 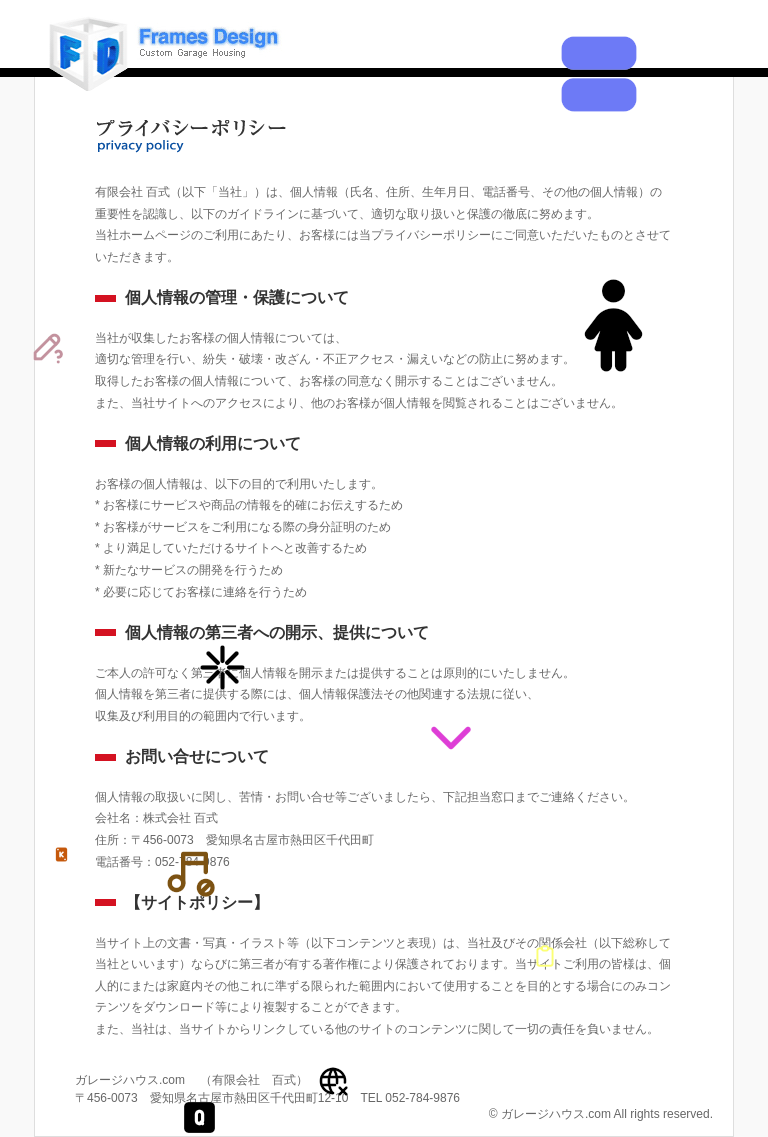 I want to click on switch to list view, so click(x=599, y=74).